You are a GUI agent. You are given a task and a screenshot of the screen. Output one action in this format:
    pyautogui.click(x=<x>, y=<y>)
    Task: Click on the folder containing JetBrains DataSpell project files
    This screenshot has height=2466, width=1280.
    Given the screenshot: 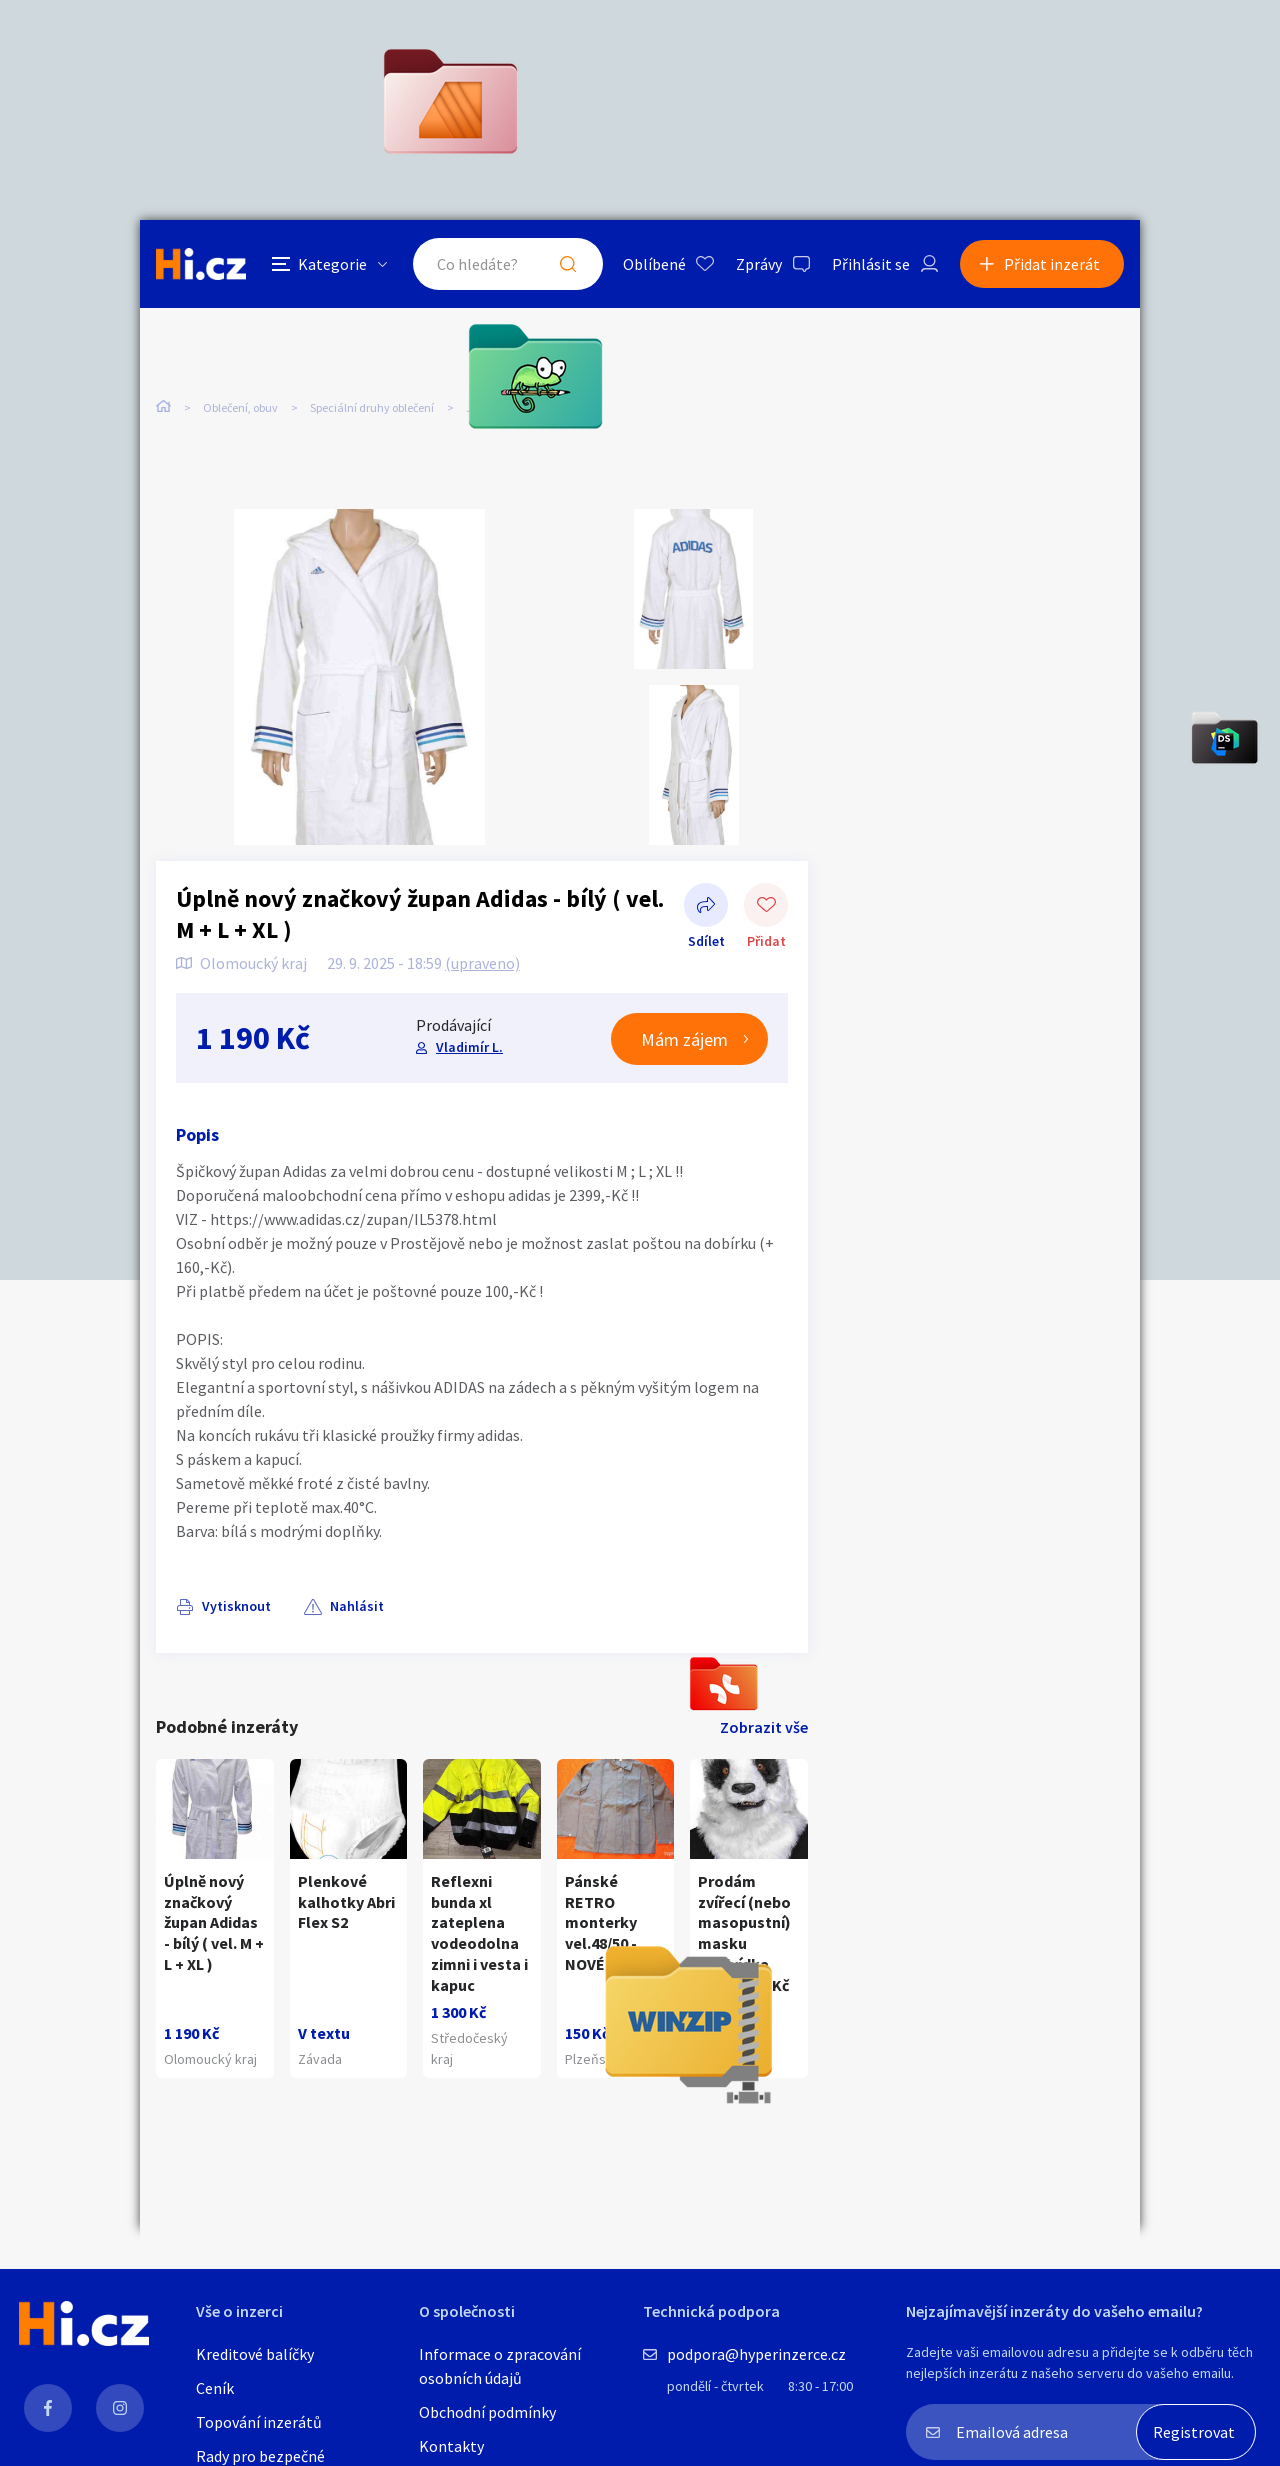 What is the action you would take?
    pyautogui.click(x=1224, y=739)
    